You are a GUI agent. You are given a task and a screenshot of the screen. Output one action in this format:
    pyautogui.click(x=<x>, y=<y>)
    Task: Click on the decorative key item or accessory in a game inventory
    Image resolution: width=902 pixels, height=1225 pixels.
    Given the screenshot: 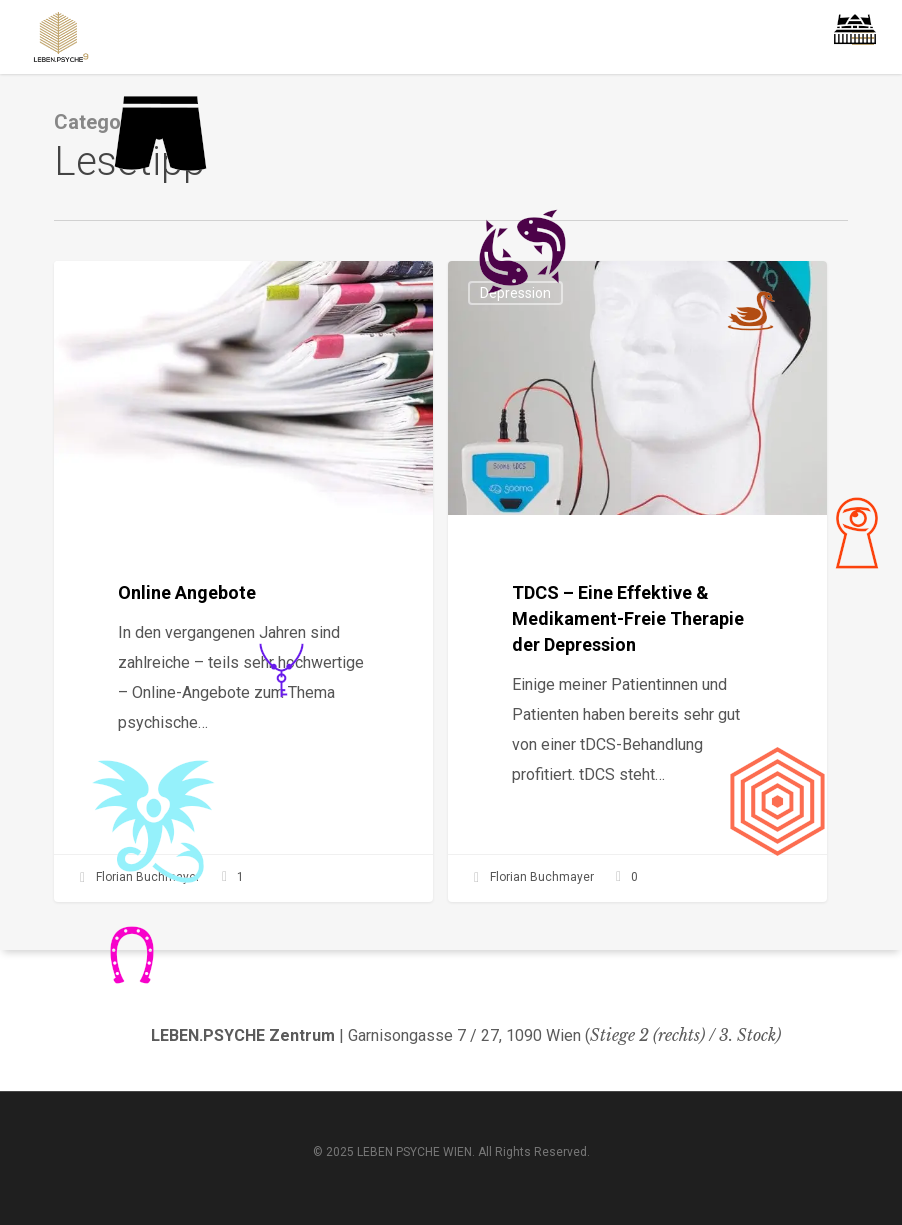 What is the action you would take?
    pyautogui.click(x=281, y=670)
    